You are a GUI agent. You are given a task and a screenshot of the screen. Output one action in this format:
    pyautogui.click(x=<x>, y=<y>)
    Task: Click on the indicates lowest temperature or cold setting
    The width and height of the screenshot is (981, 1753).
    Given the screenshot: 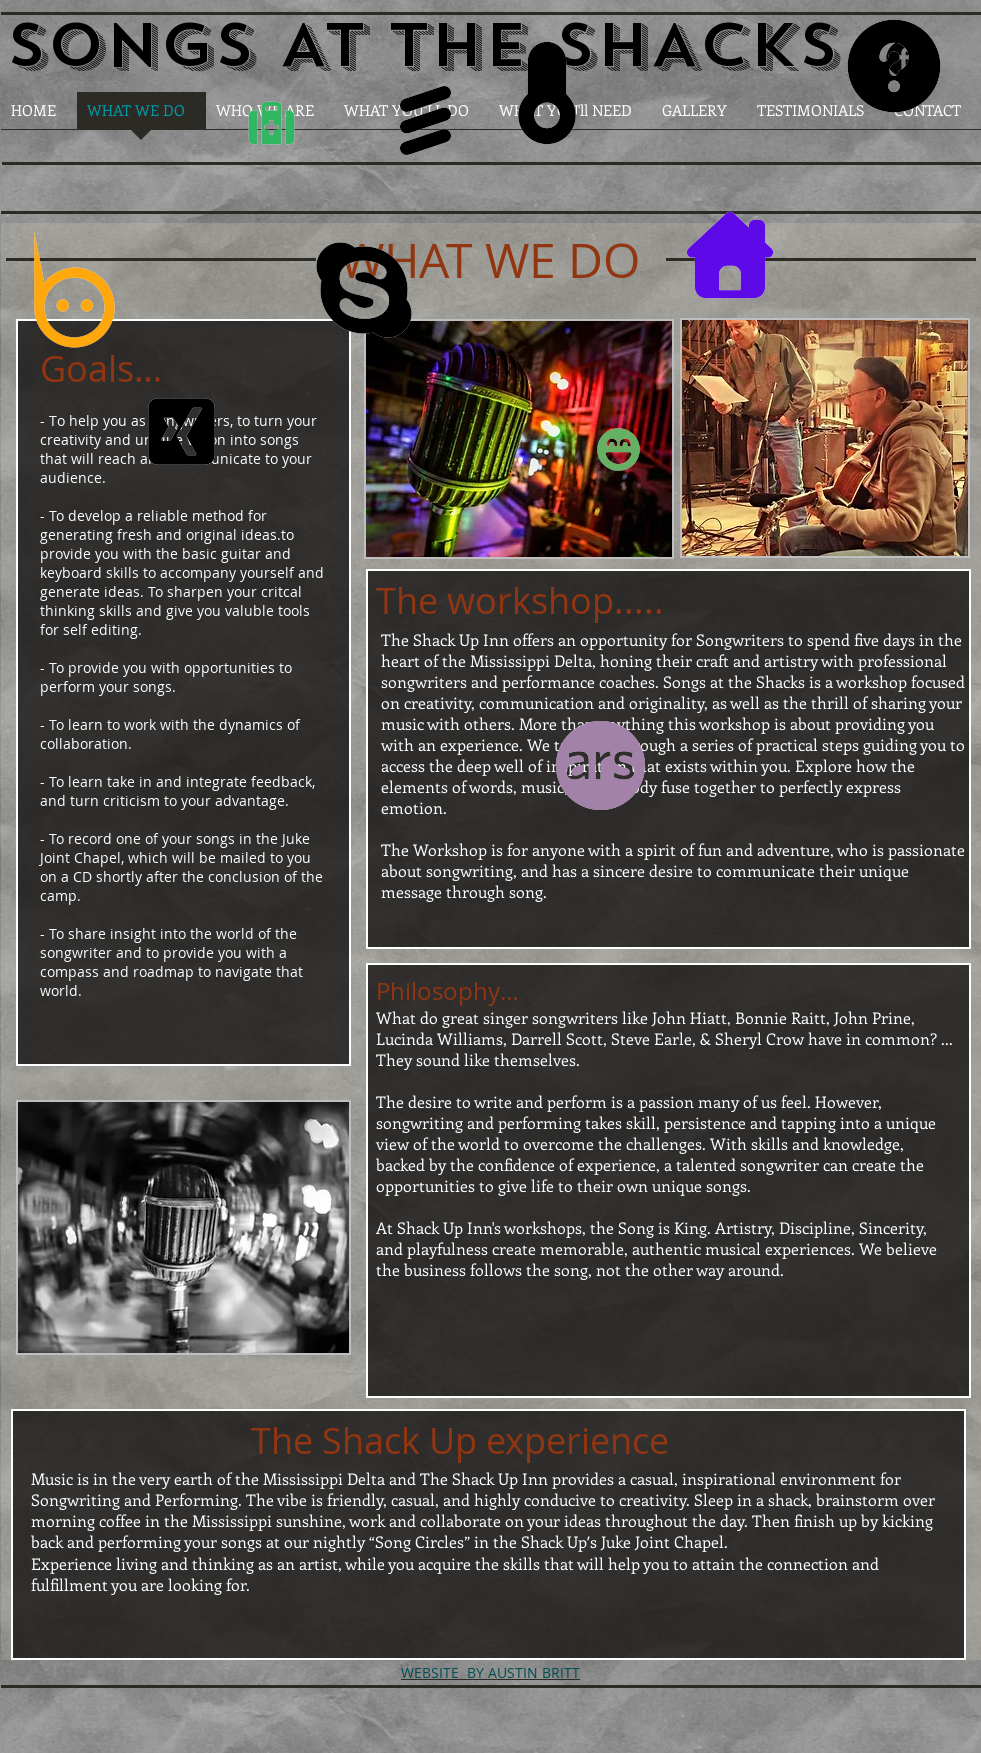 What is the action you would take?
    pyautogui.click(x=547, y=93)
    